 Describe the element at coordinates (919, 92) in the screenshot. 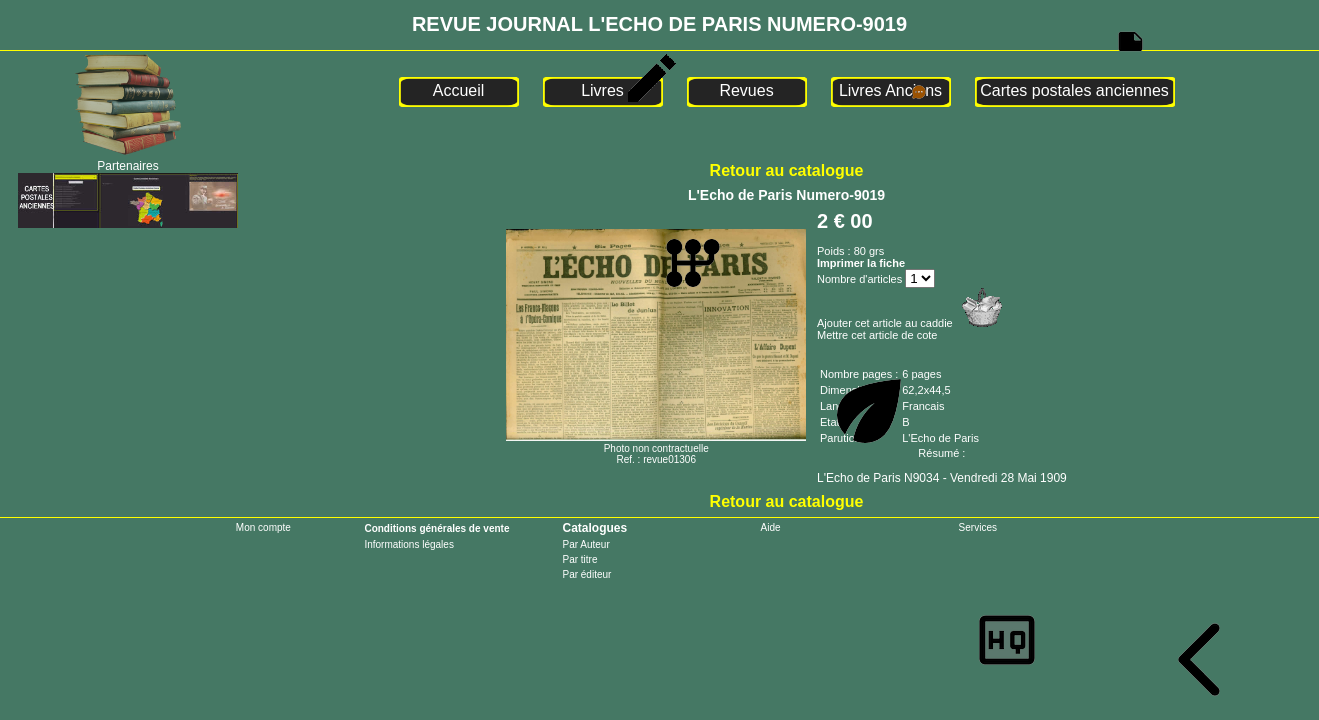

I see `open chat or messaging` at that location.